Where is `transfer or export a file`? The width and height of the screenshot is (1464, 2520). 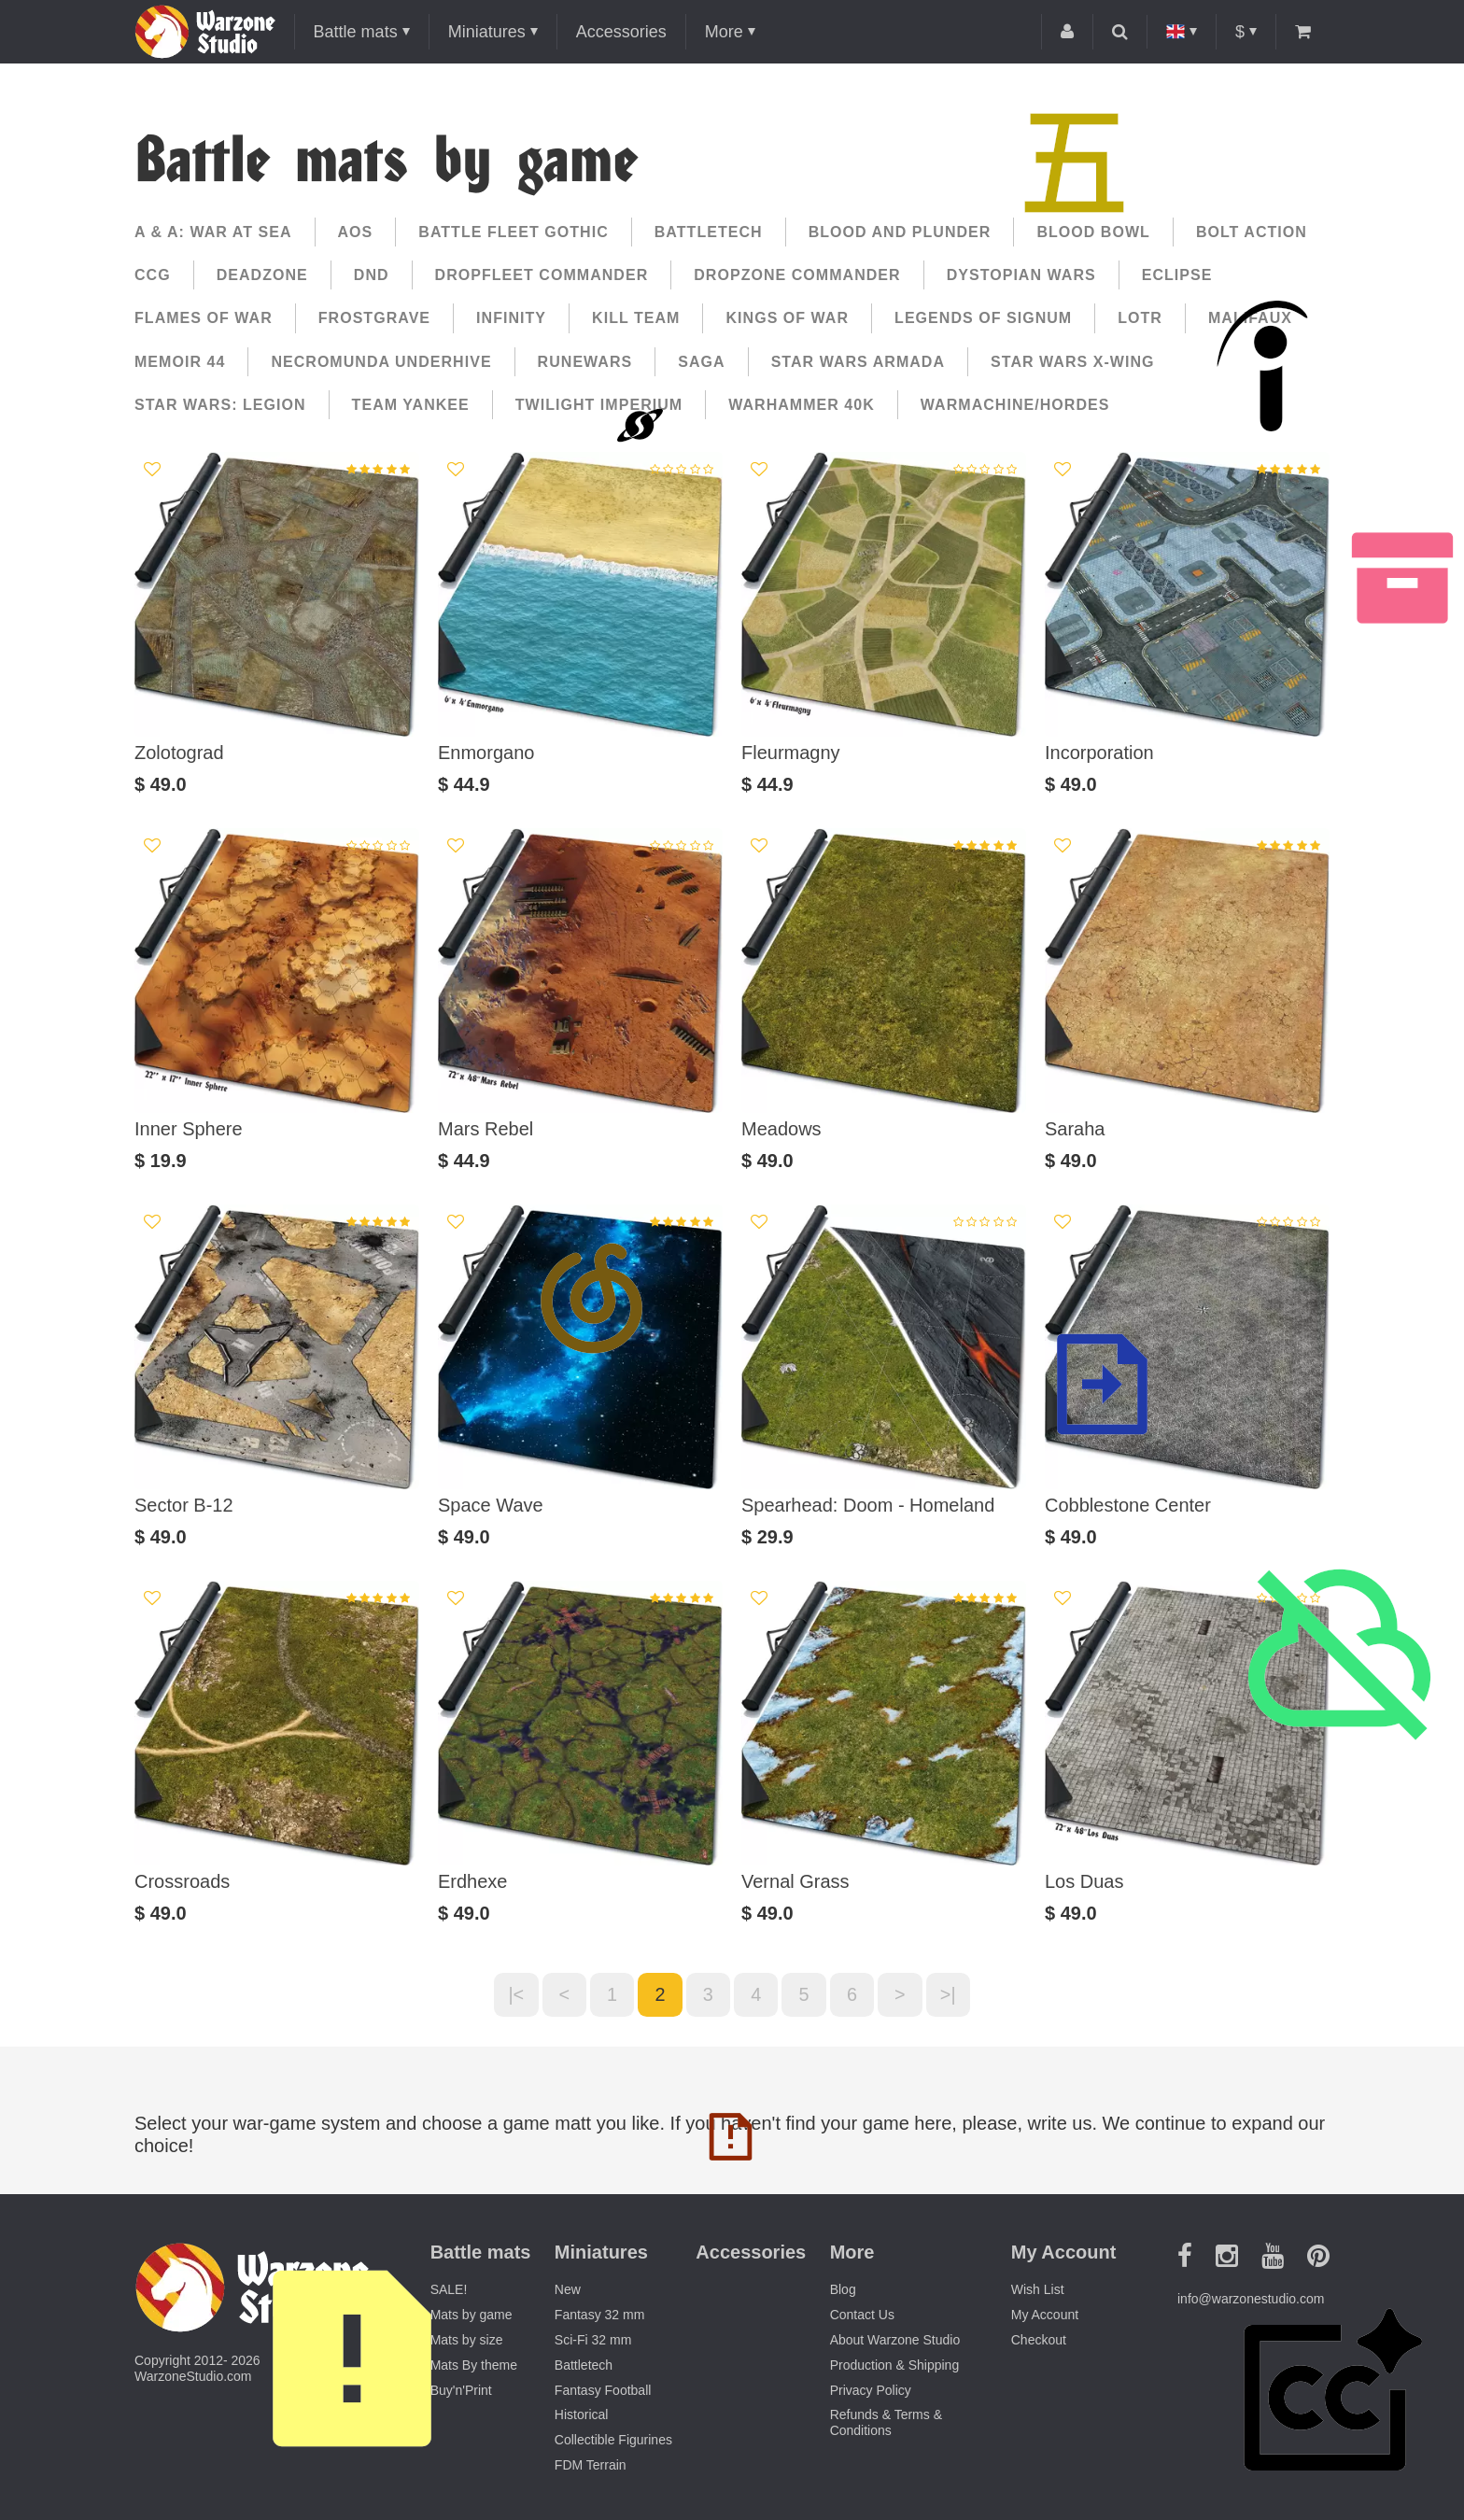 transfer or export a file is located at coordinates (1102, 1384).